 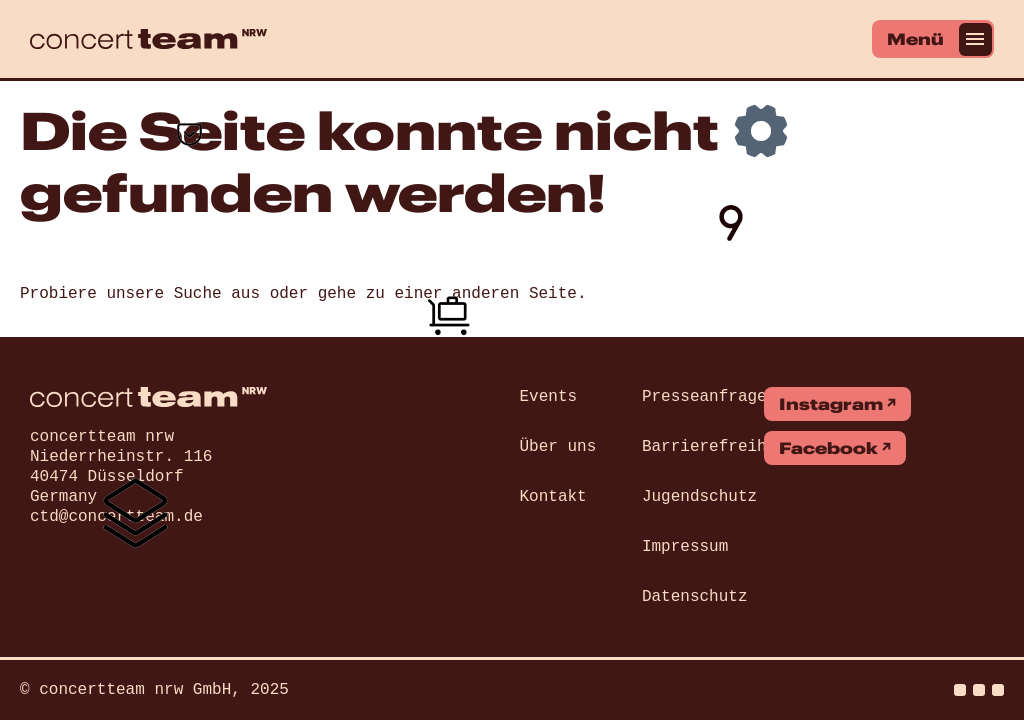 I want to click on save to pocket app, so click(x=189, y=134).